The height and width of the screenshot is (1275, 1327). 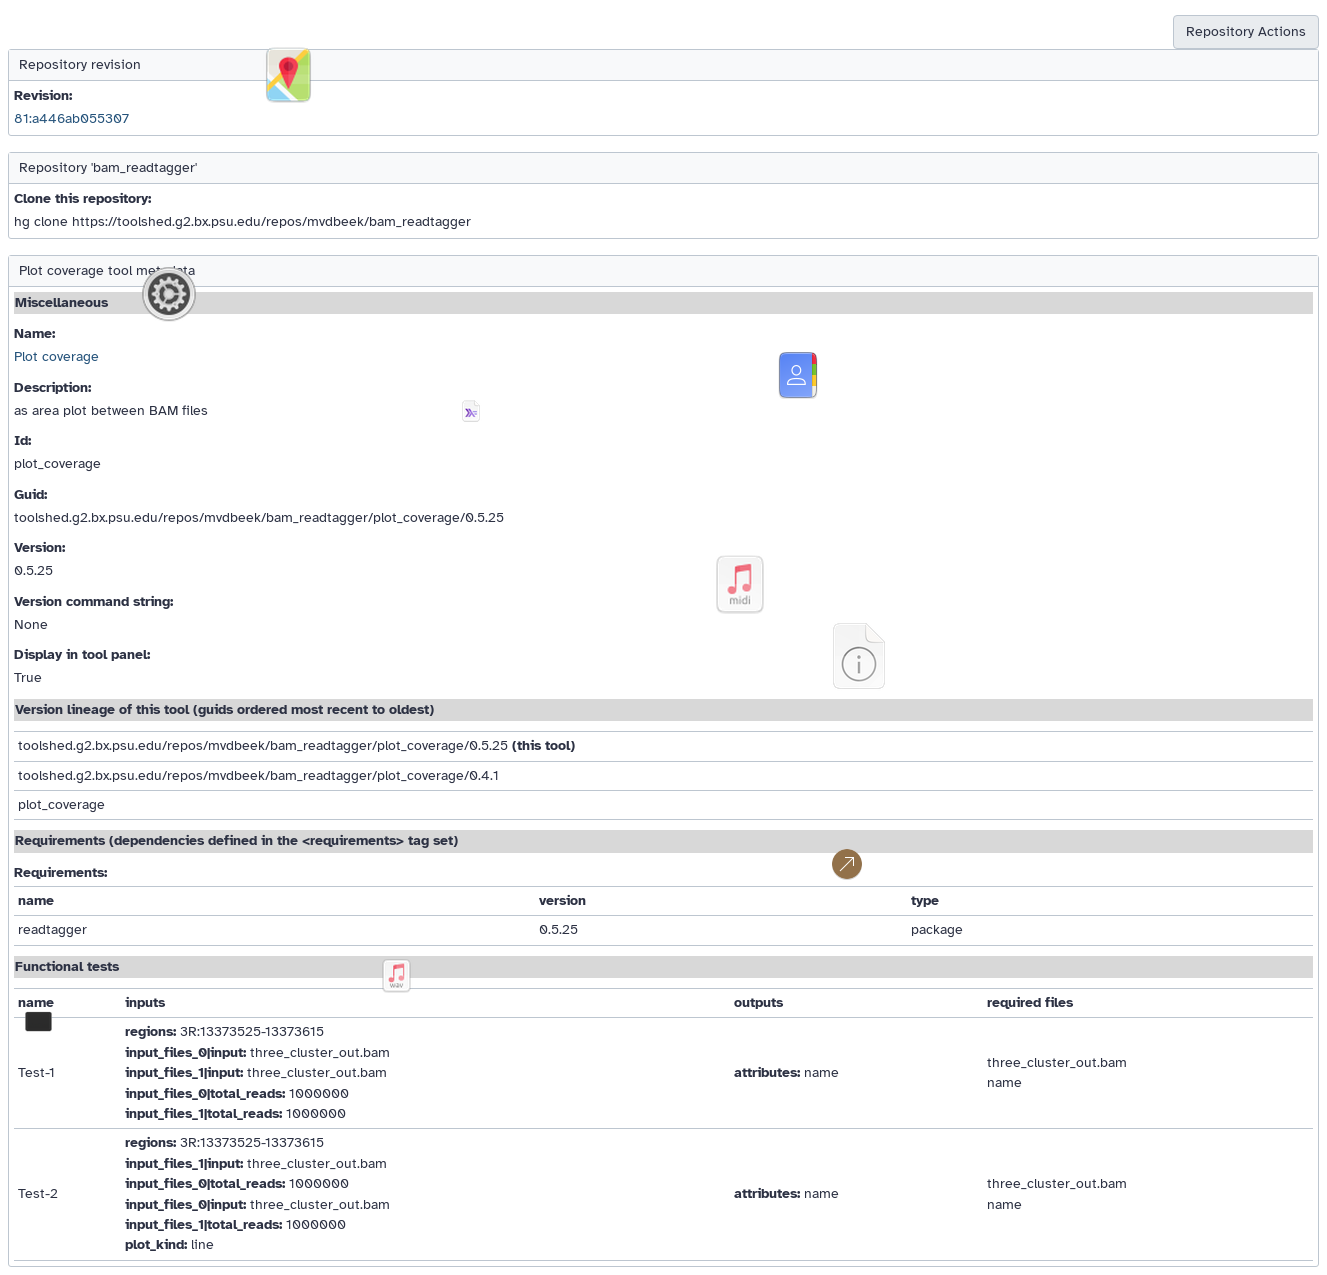 What do you see at coordinates (798, 375) in the screenshot?
I see `open address book application` at bounding box center [798, 375].